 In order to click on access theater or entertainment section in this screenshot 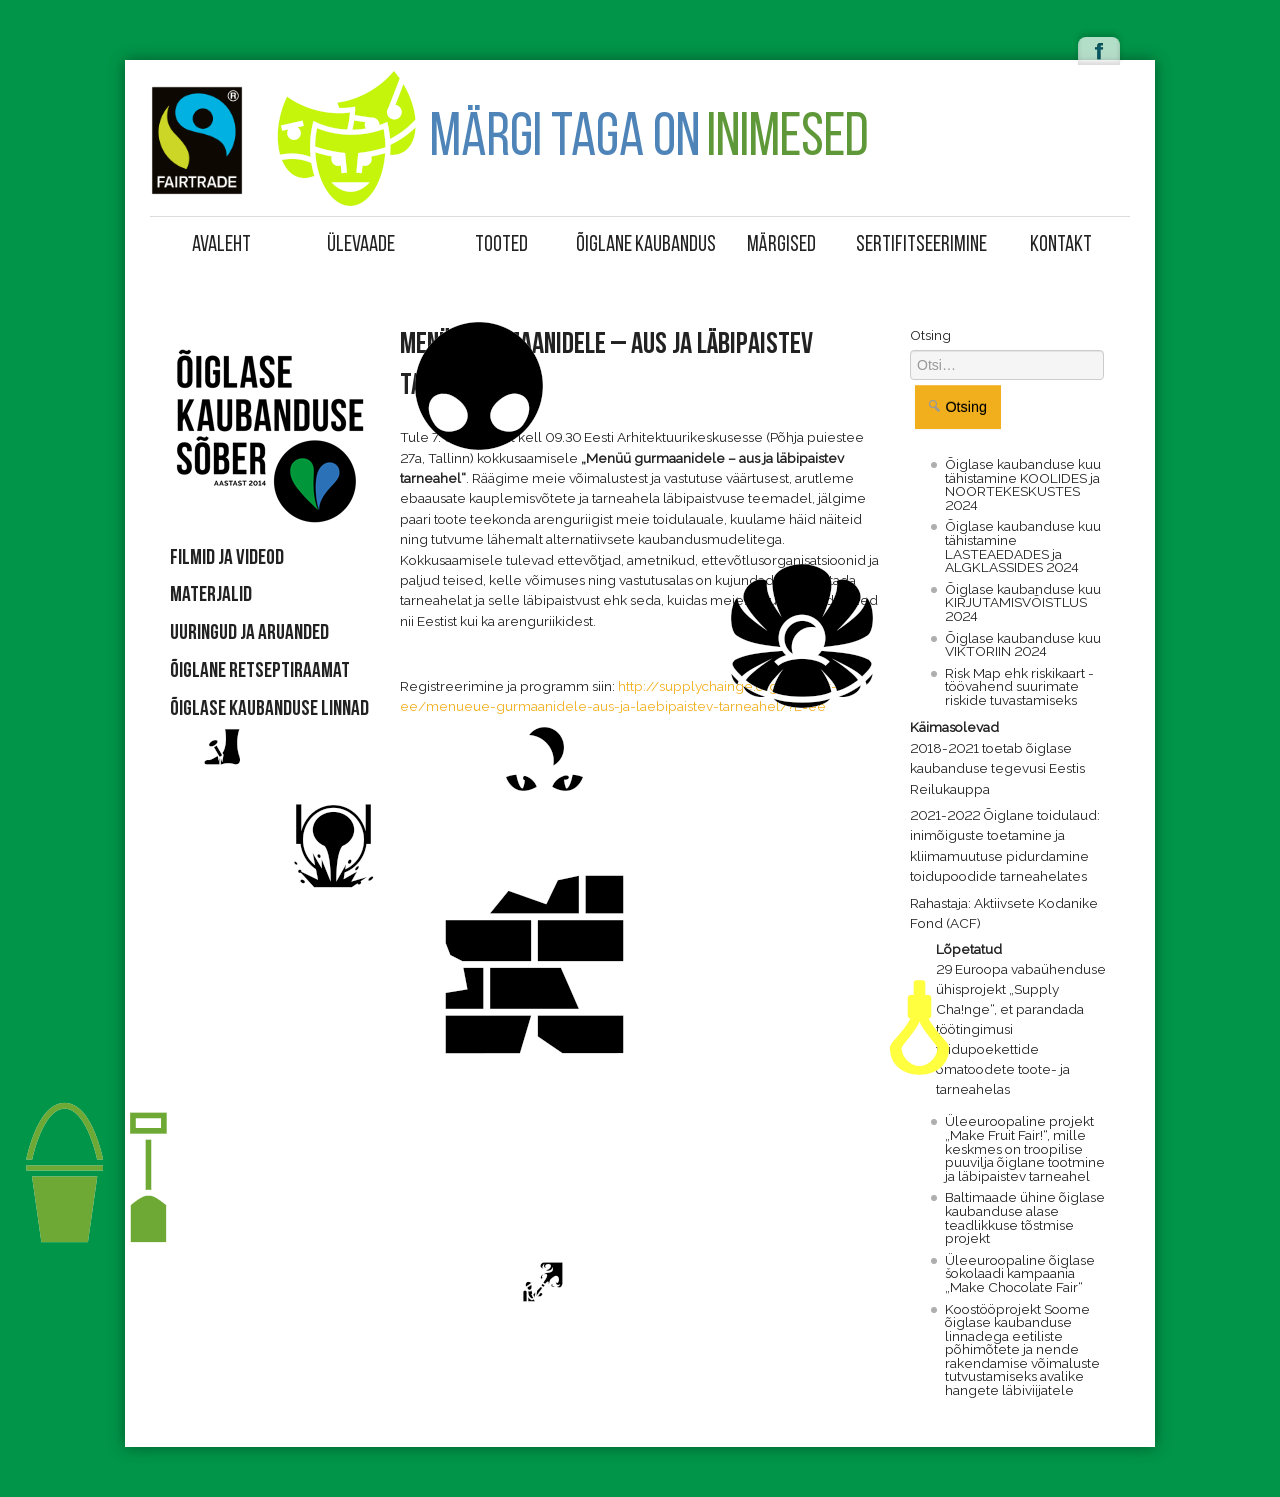, I will do `click(346, 136)`.